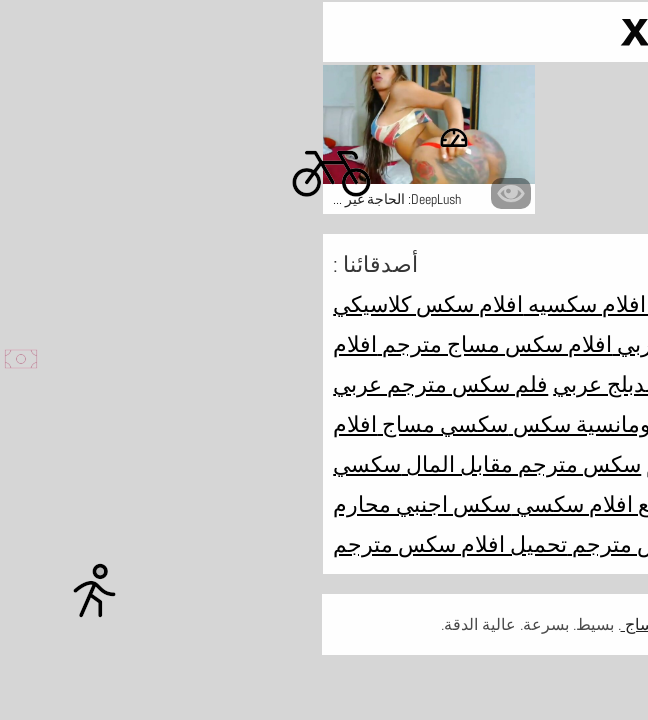  I want to click on access bike rental or cycling options, so click(331, 172).